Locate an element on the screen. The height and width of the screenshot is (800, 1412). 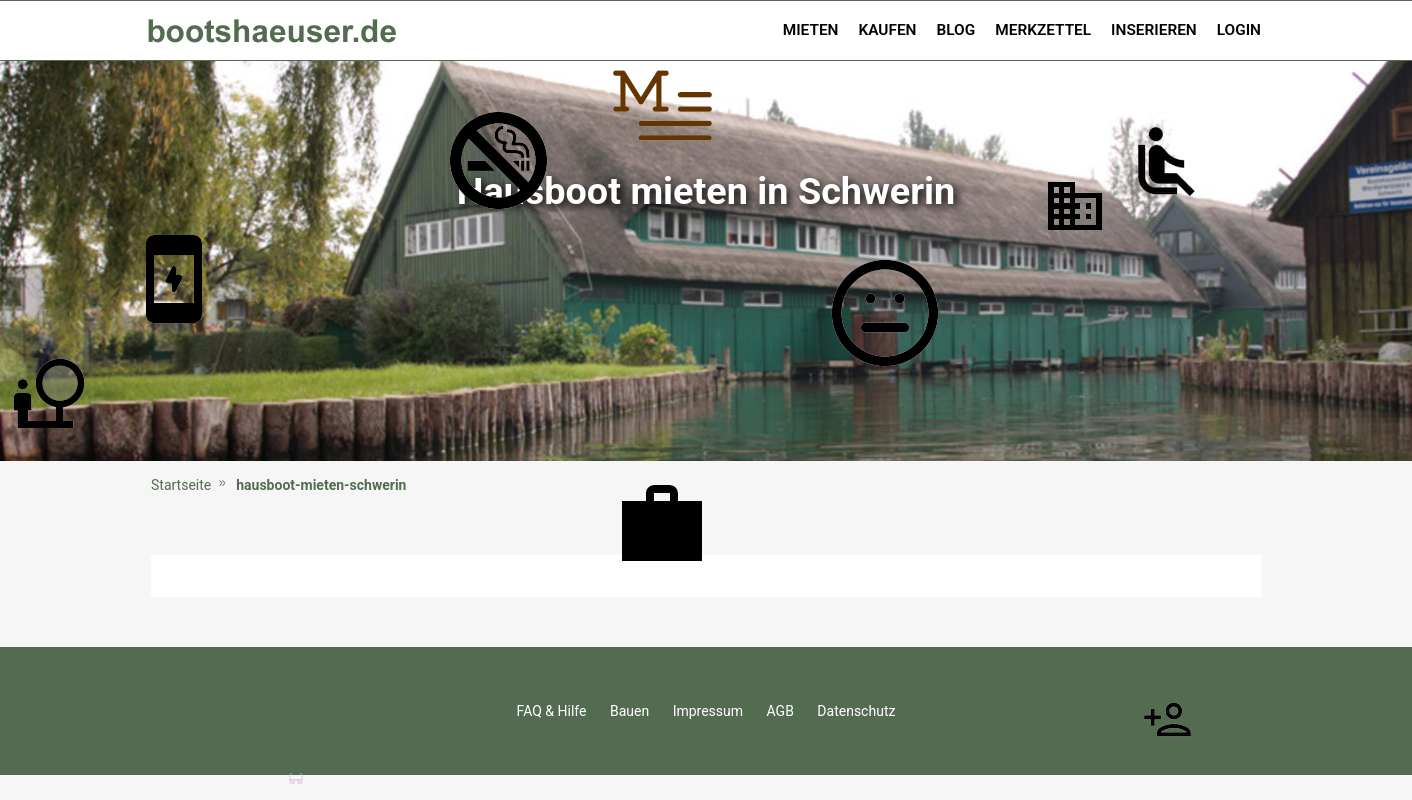
read article on medium is located at coordinates (662, 105).